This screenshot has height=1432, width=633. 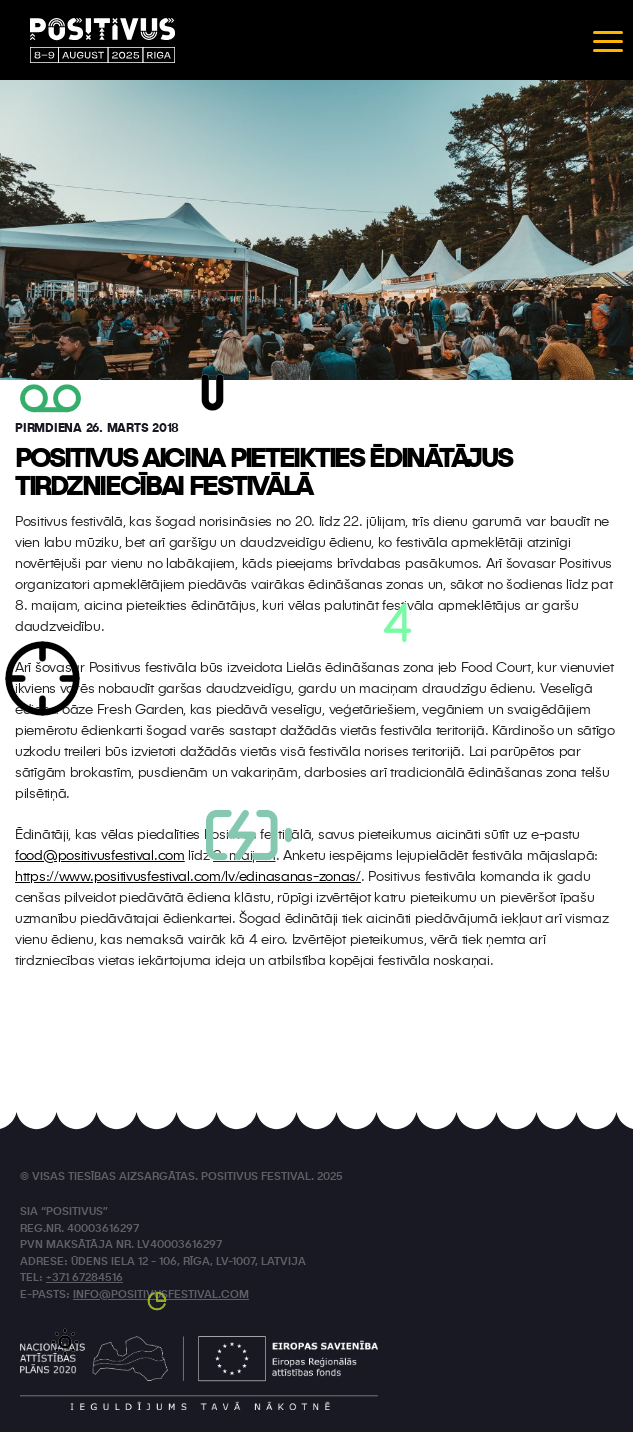 I want to click on switch to light mode, so click(x=65, y=1342).